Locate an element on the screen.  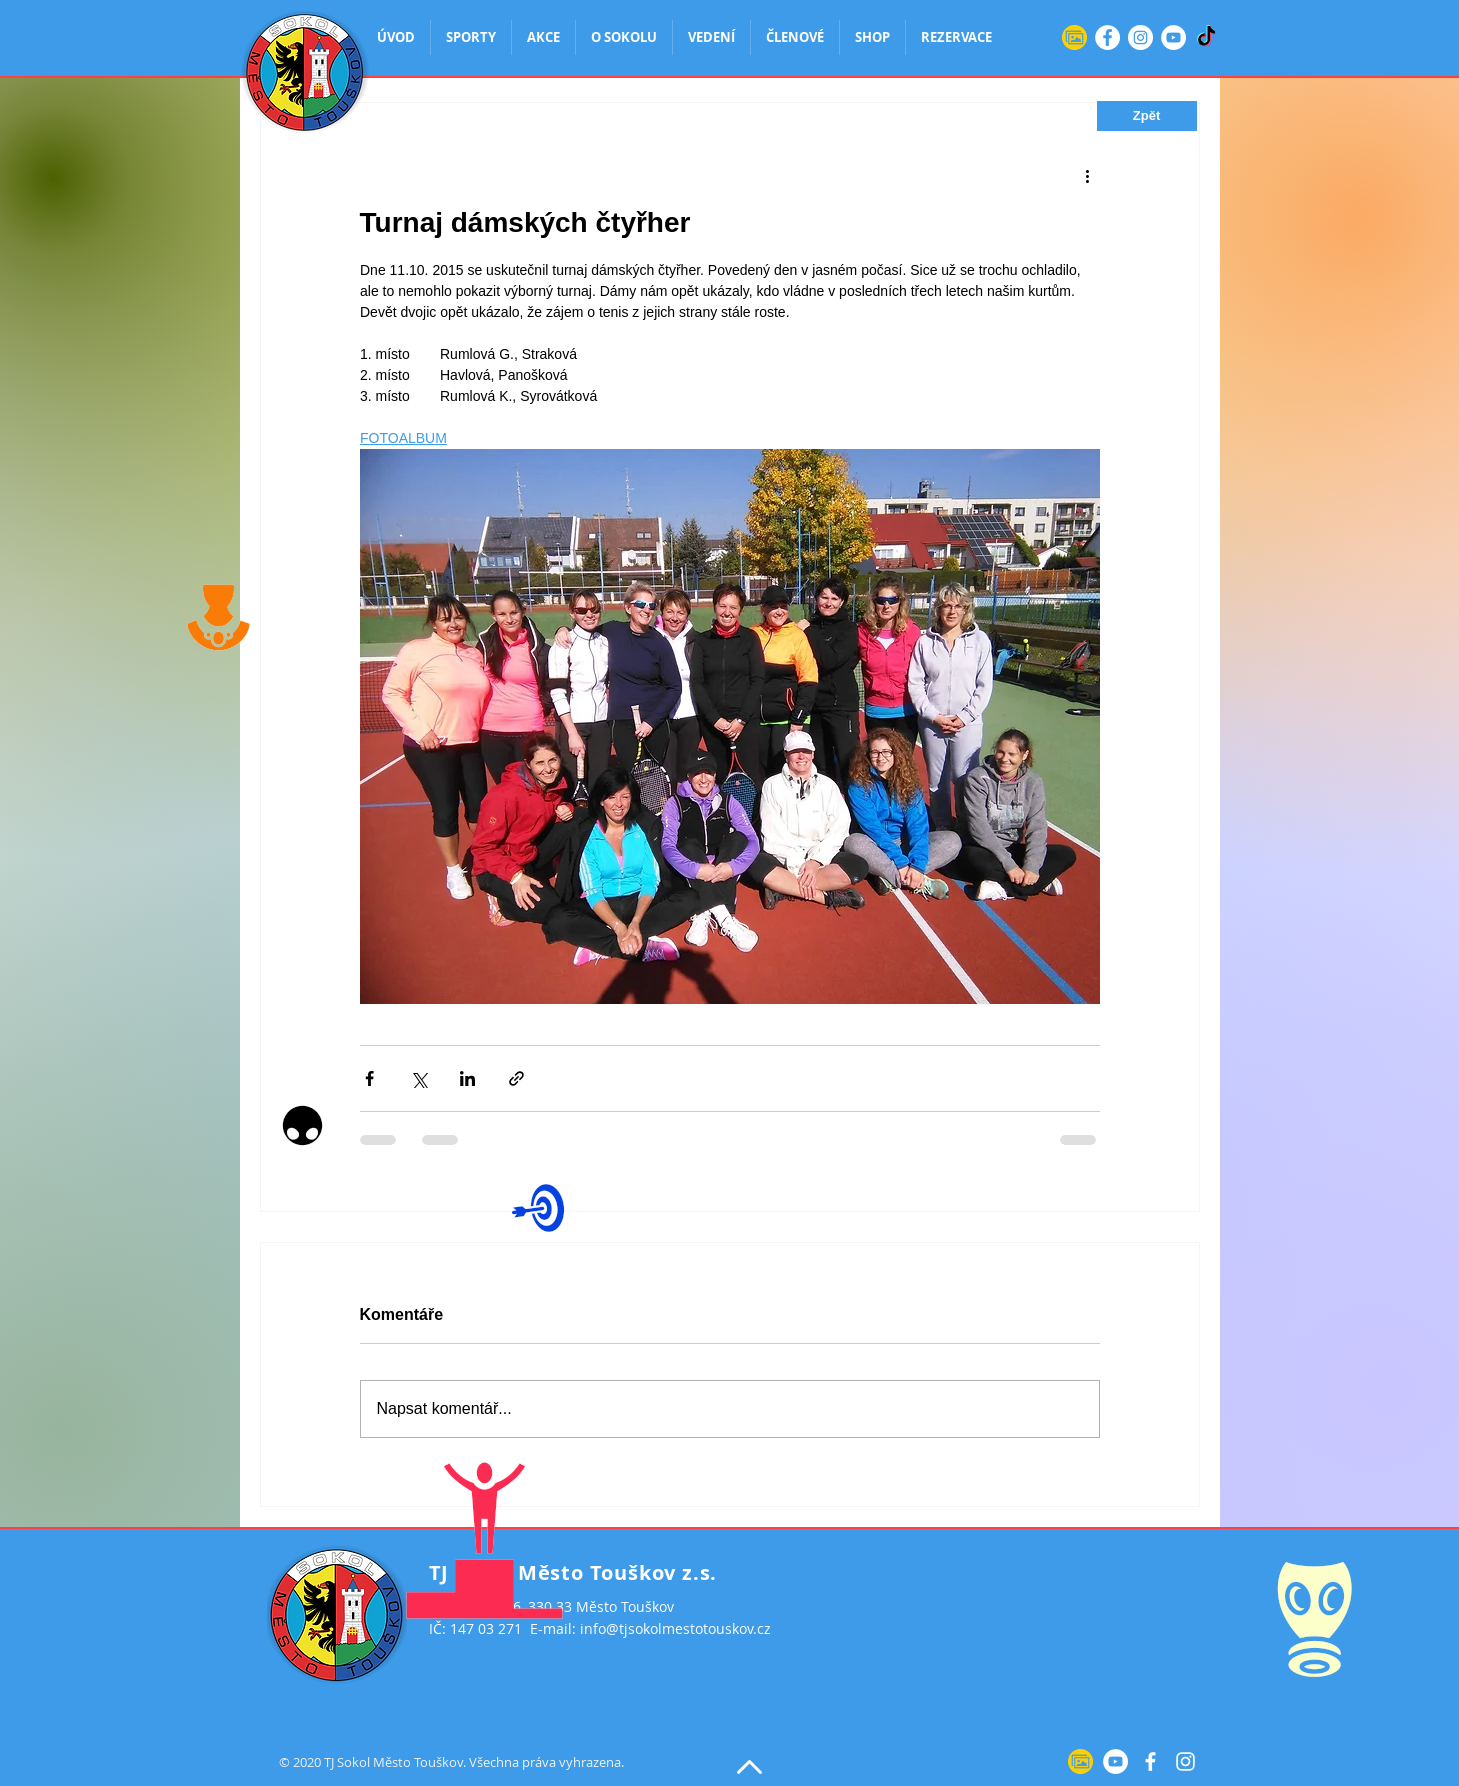
set or view your goals is located at coordinates (538, 1208).